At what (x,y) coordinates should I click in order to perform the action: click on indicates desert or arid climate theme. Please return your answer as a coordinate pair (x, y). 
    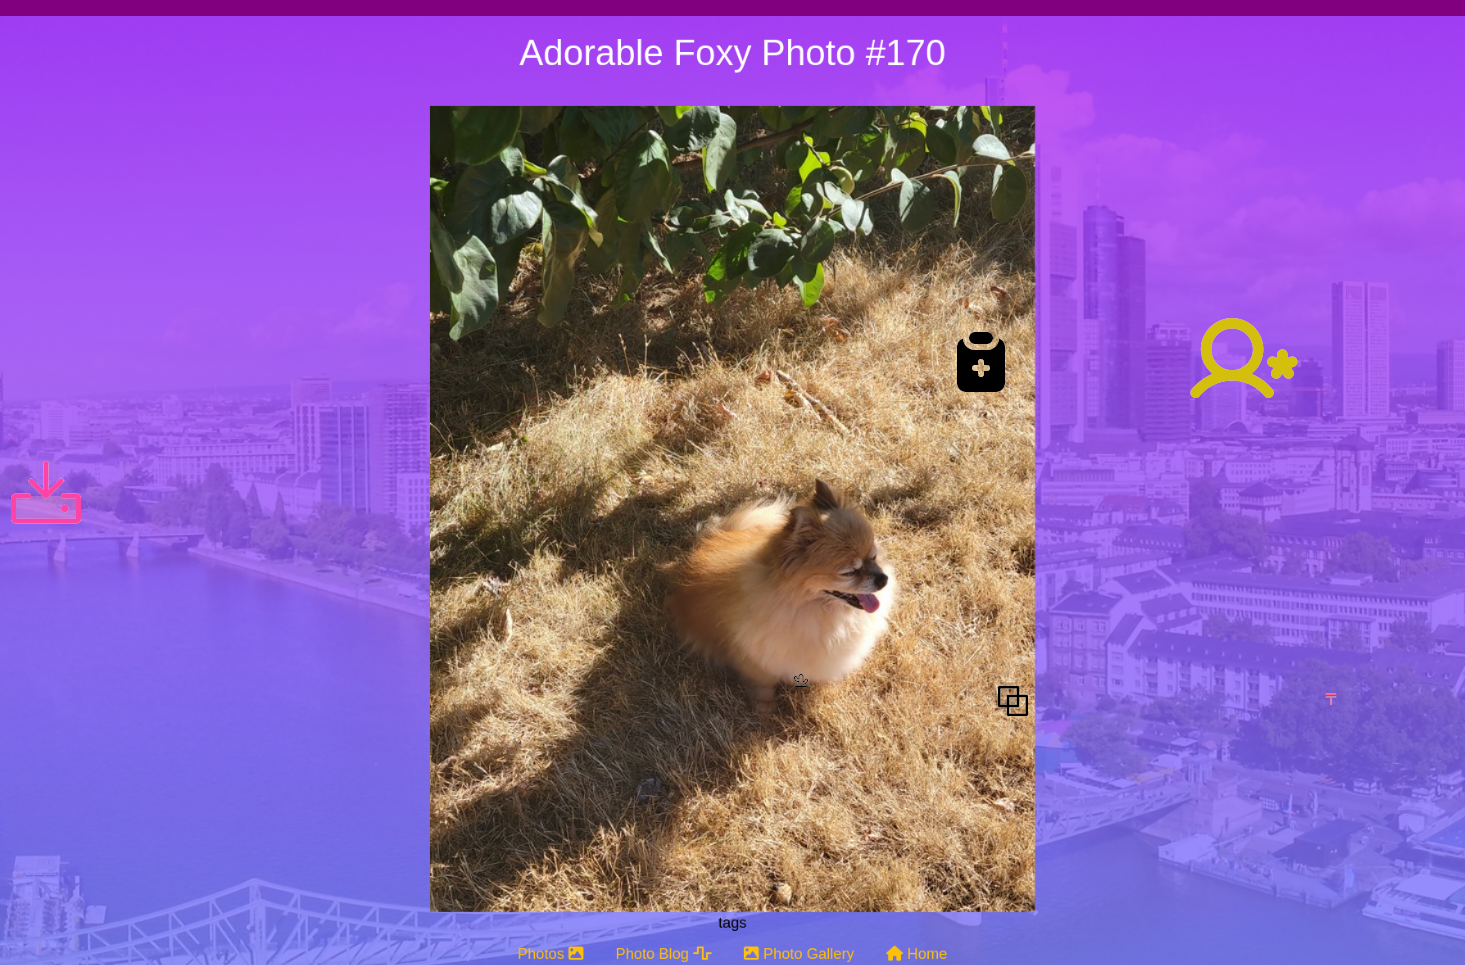
    Looking at the image, I should click on (801, 681).